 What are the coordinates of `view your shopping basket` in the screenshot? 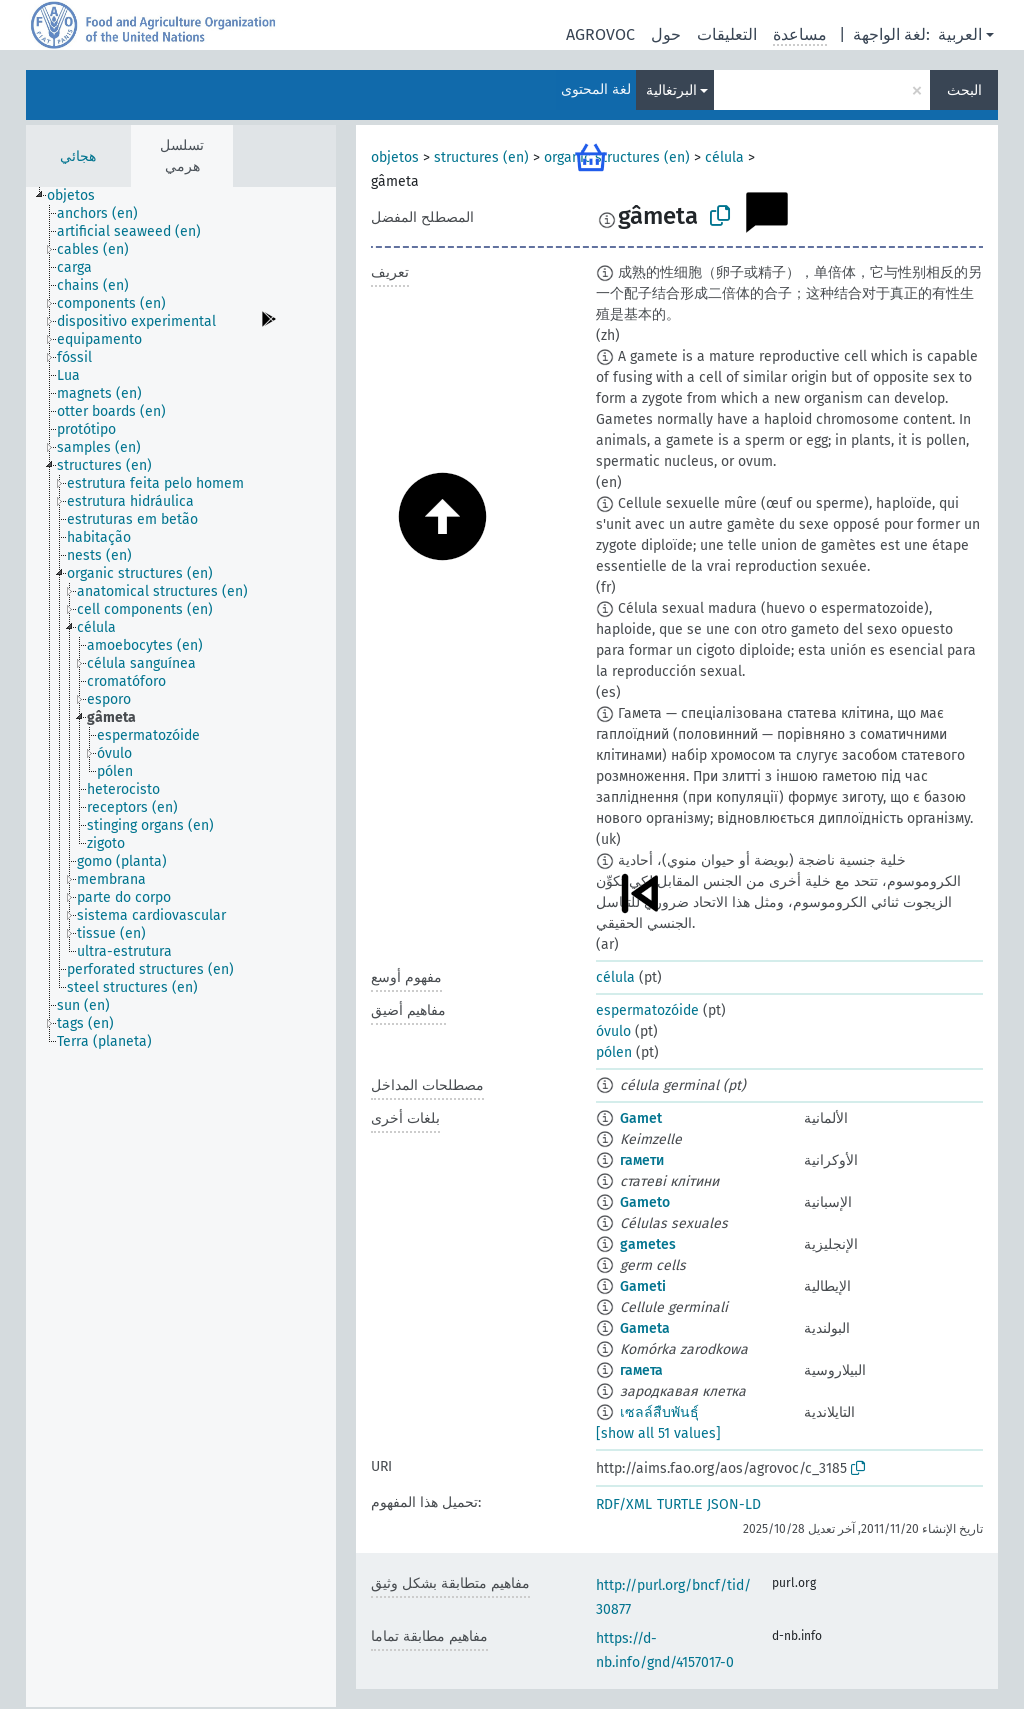 It's located at (591, 157).